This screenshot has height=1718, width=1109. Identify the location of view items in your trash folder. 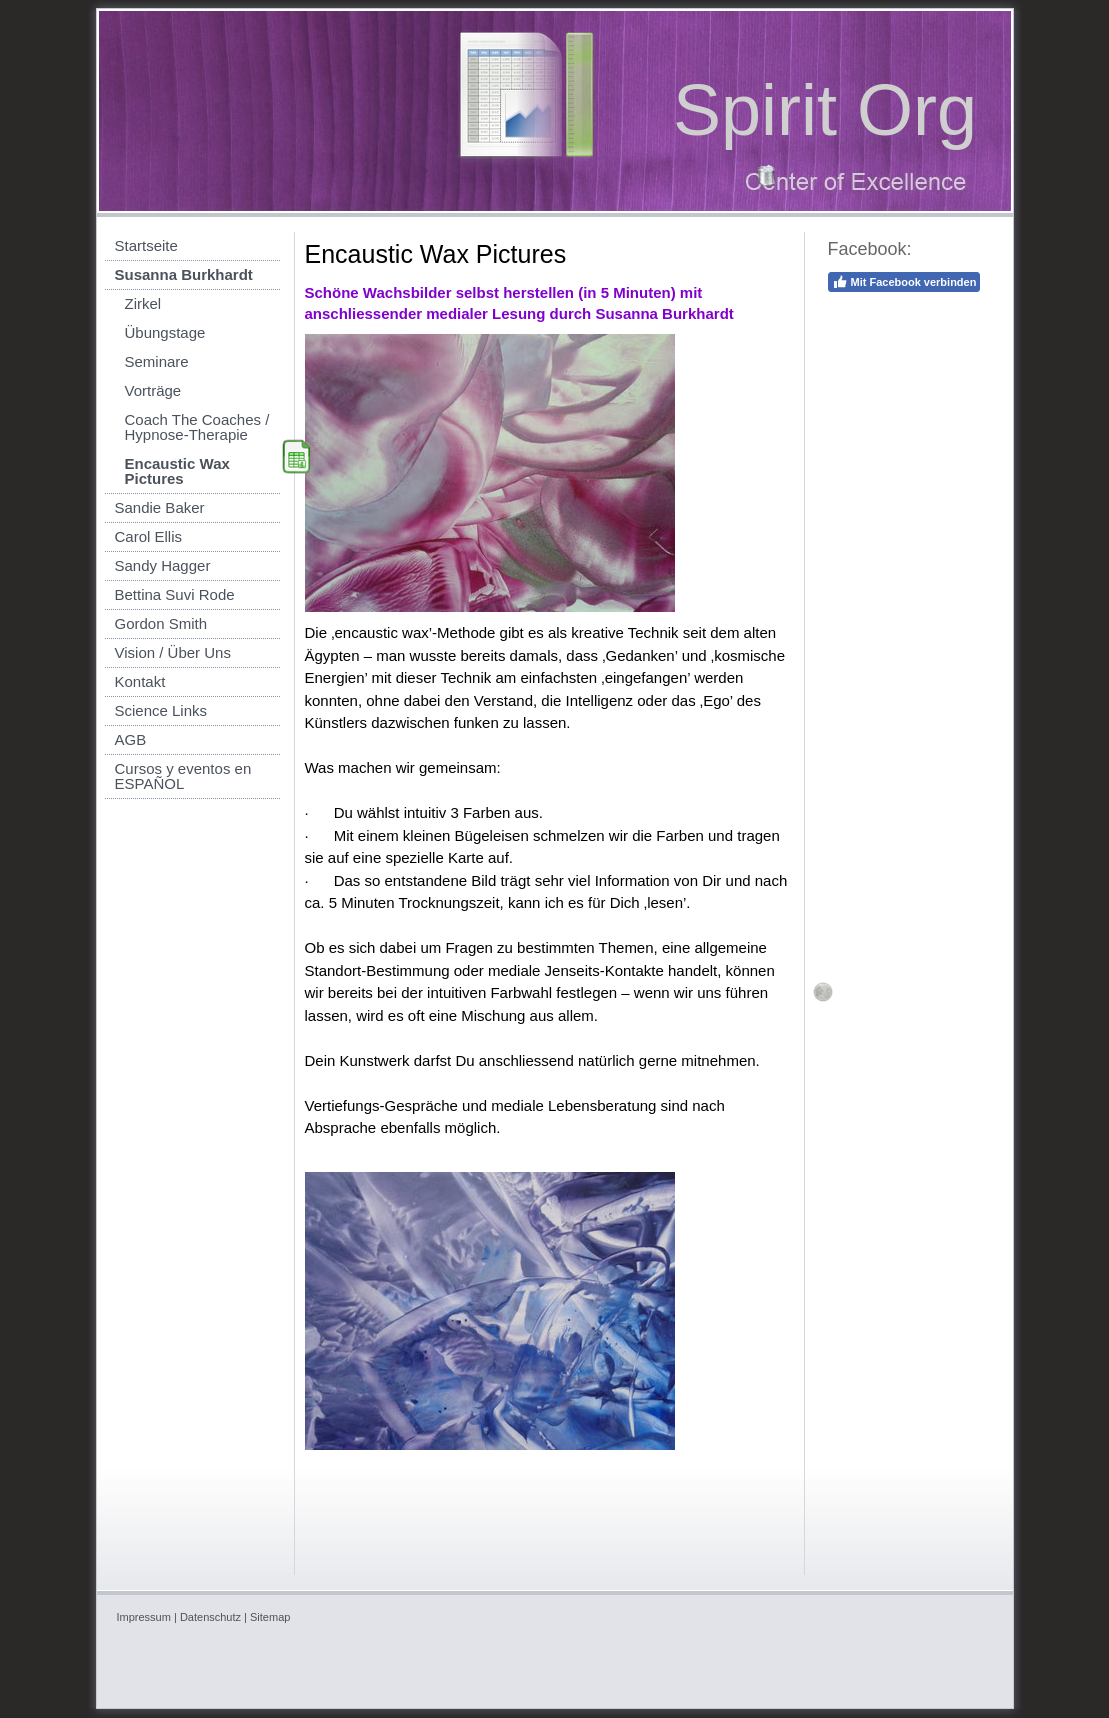
(766, 175).